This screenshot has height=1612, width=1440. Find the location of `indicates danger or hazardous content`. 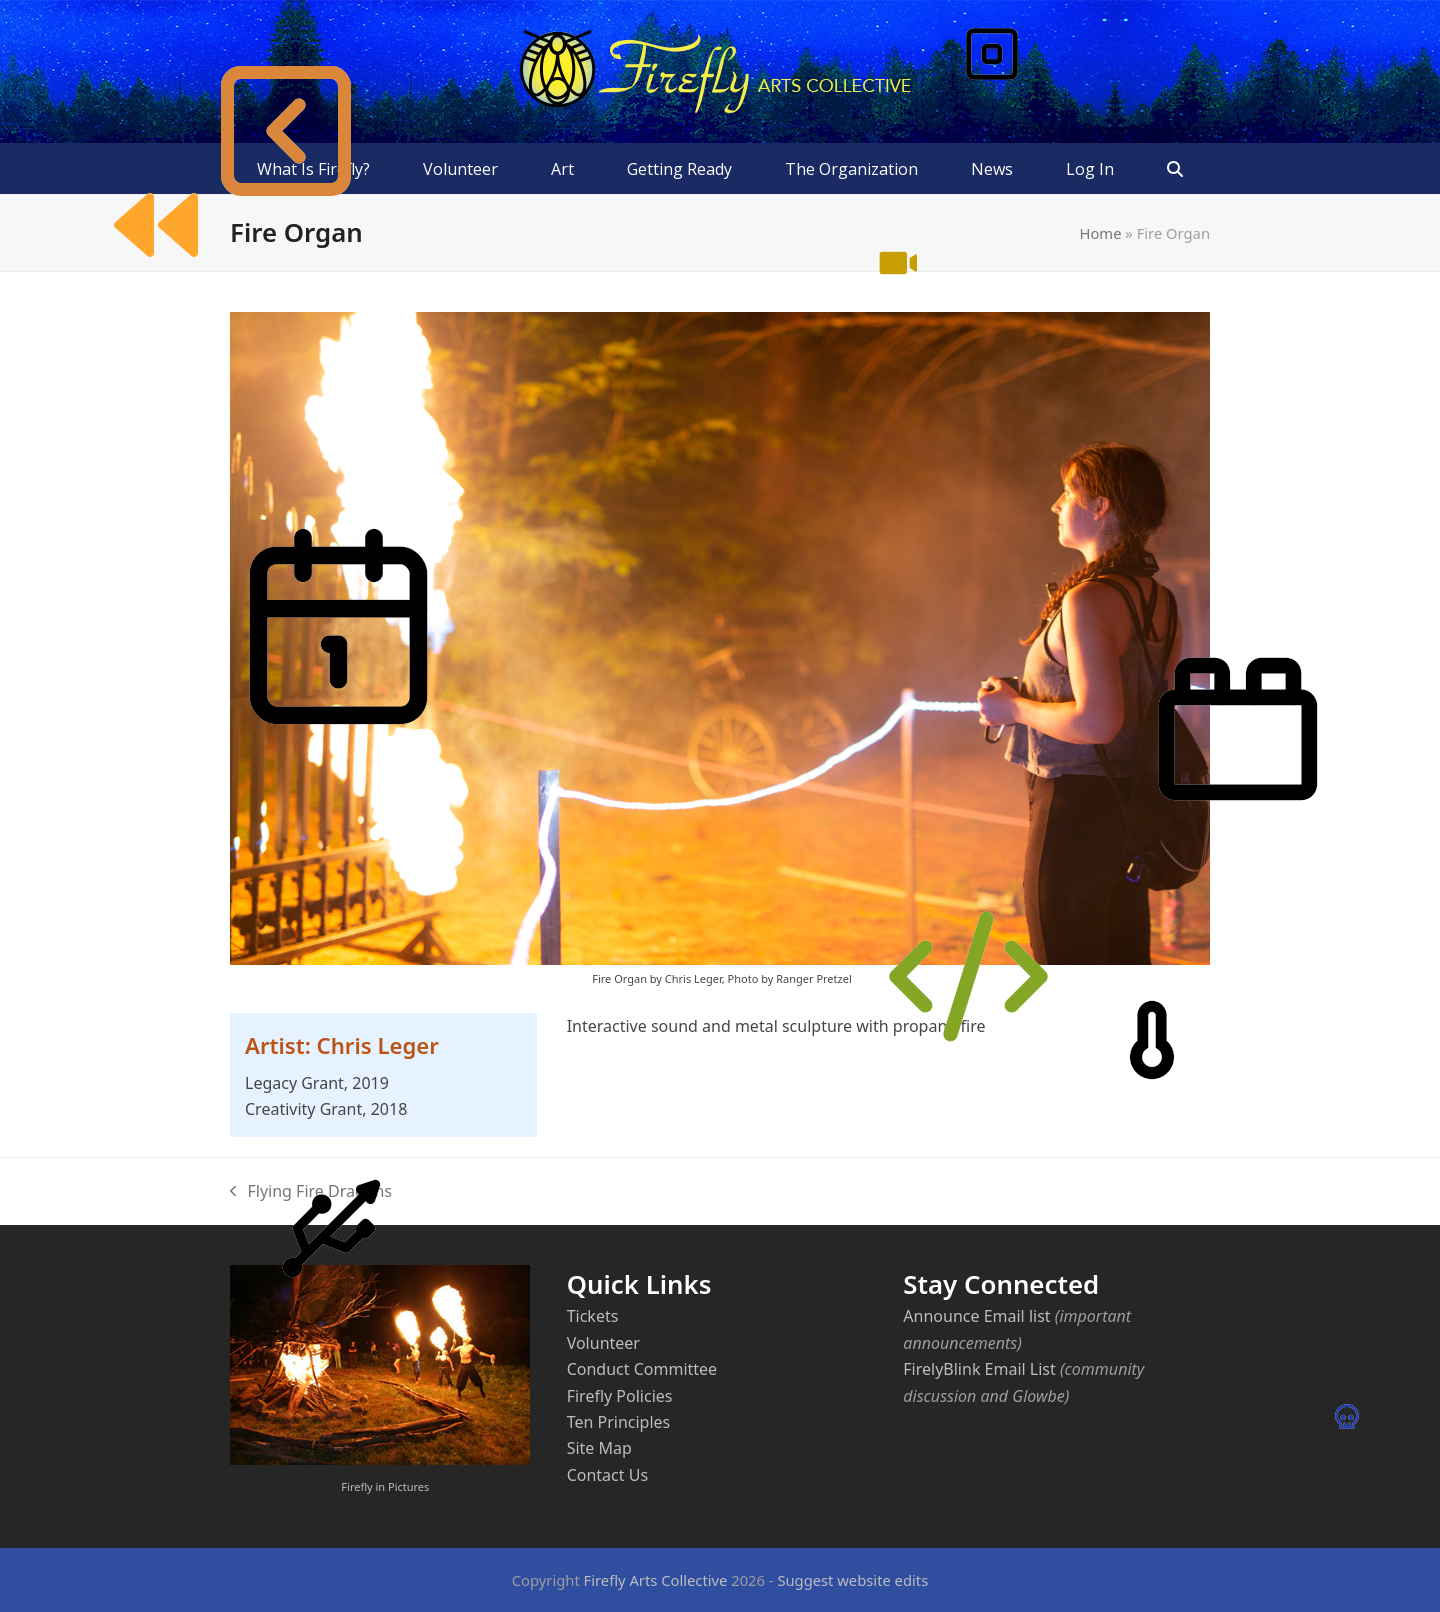

indicates danger or hazardous content is located at coordinates (1347, 1417).